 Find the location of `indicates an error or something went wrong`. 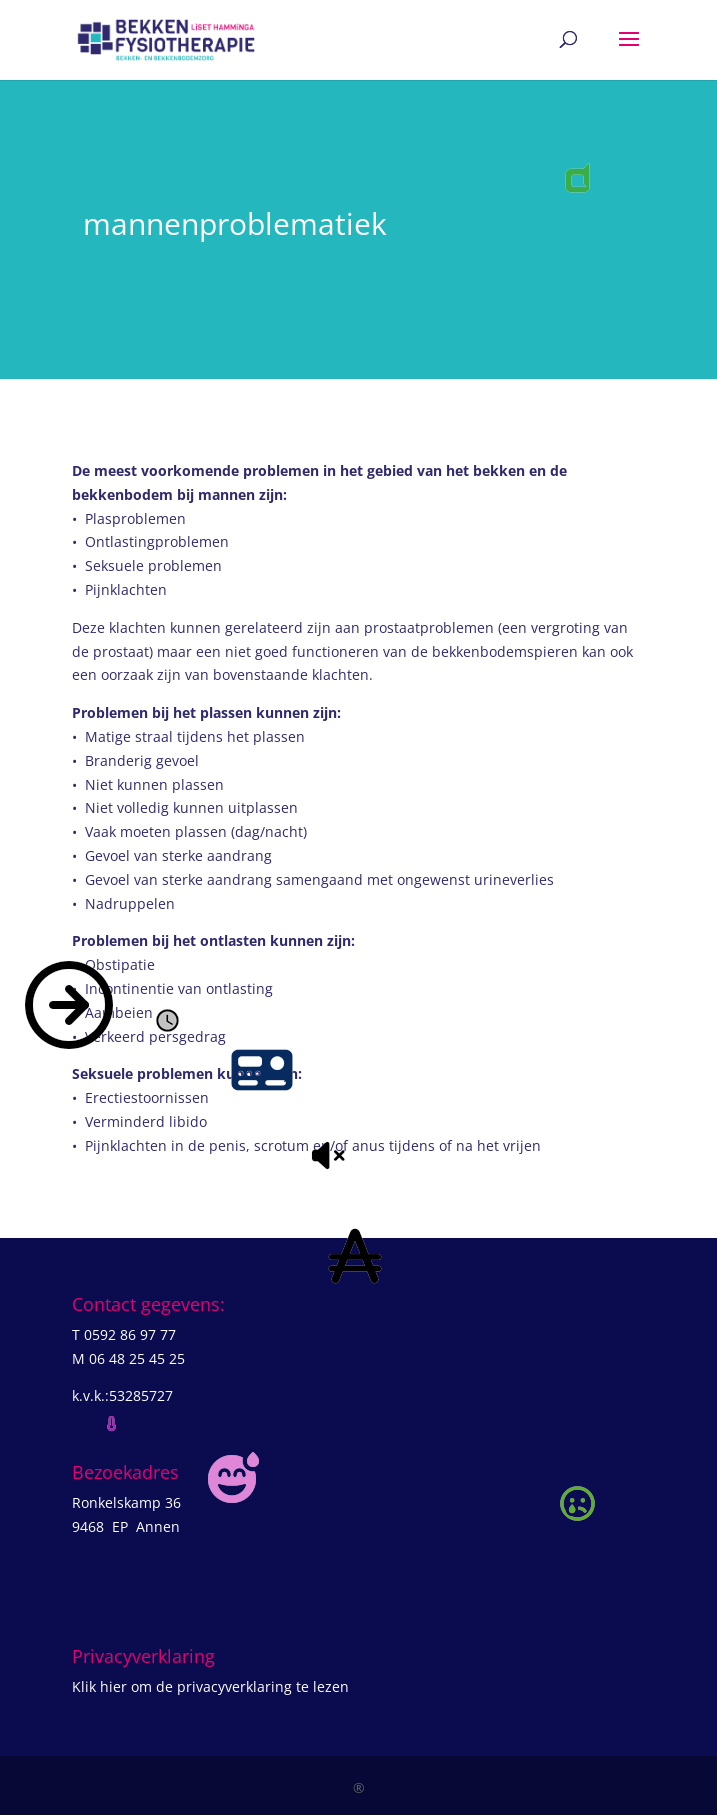

indicates an error or something went wrong is located at coordinates (577, 1503).